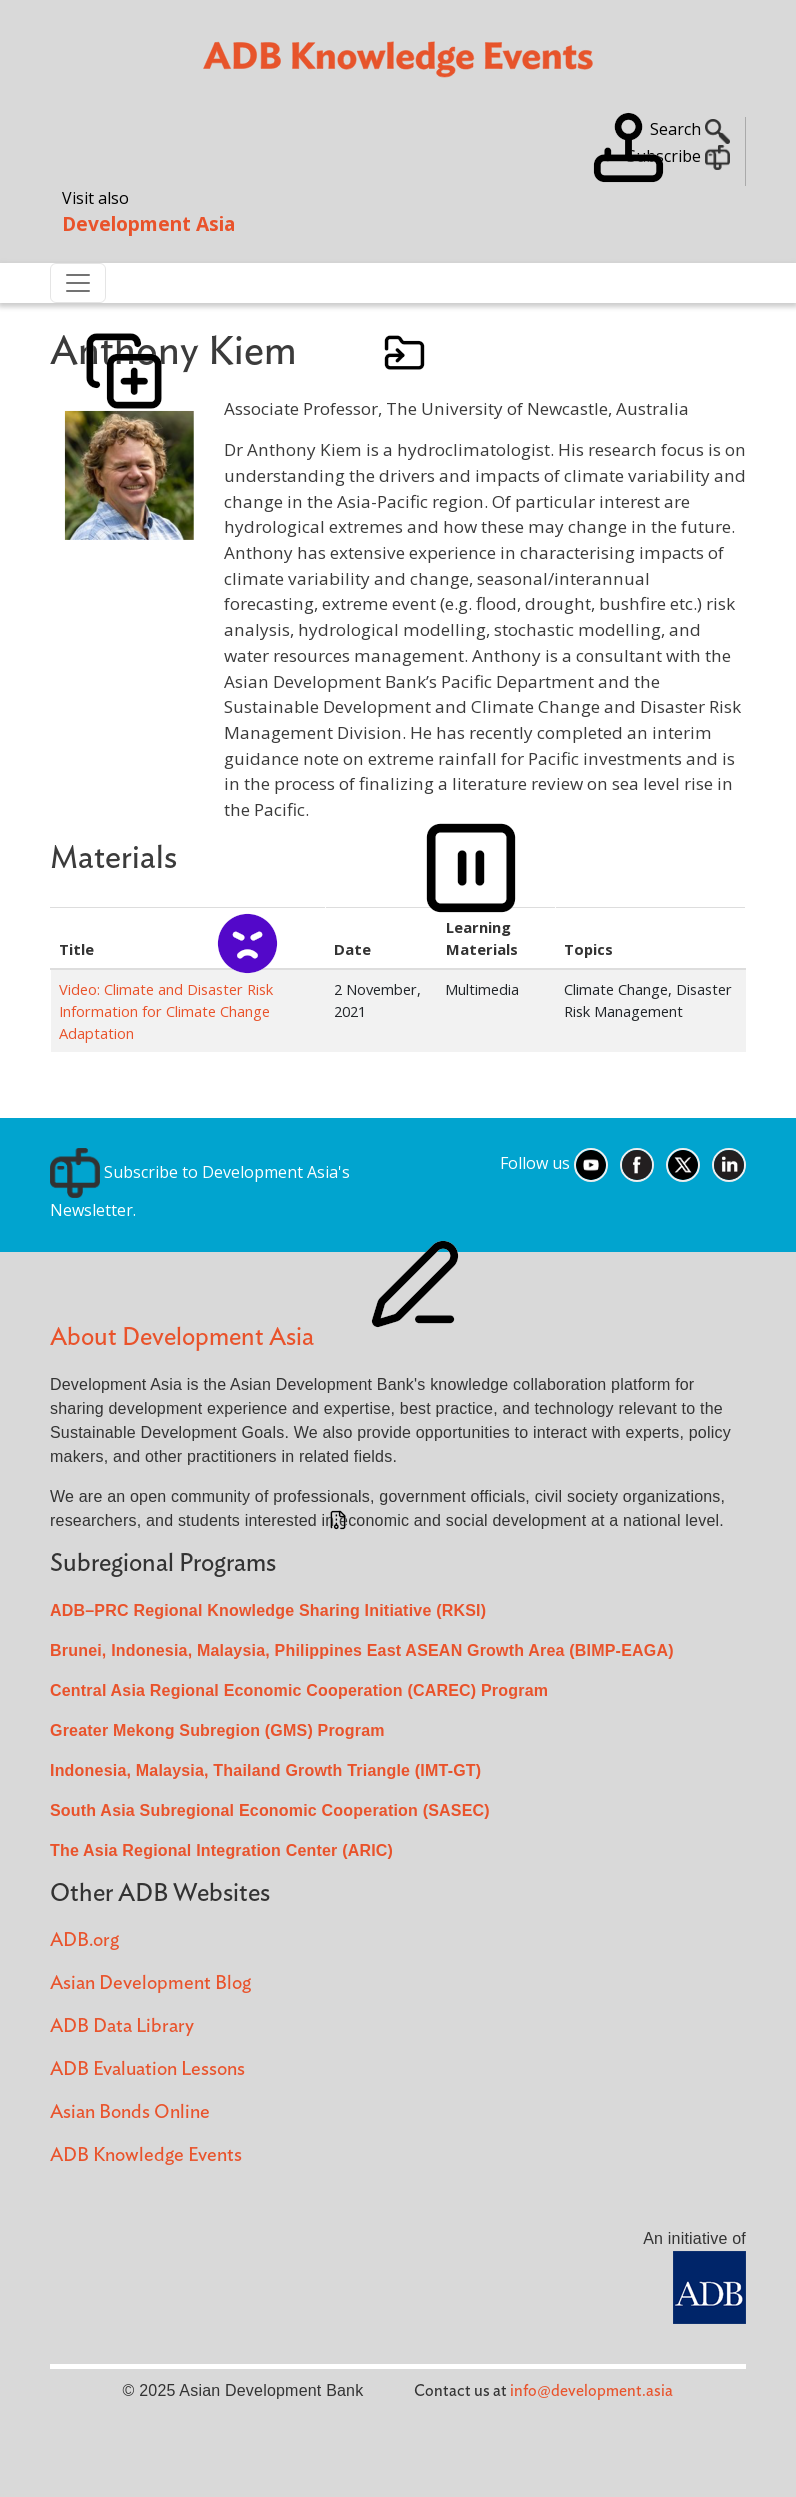 The height and width of the screenshot is (2497, 796). I want to click on select angry mood or emotion, so click(247, 943).